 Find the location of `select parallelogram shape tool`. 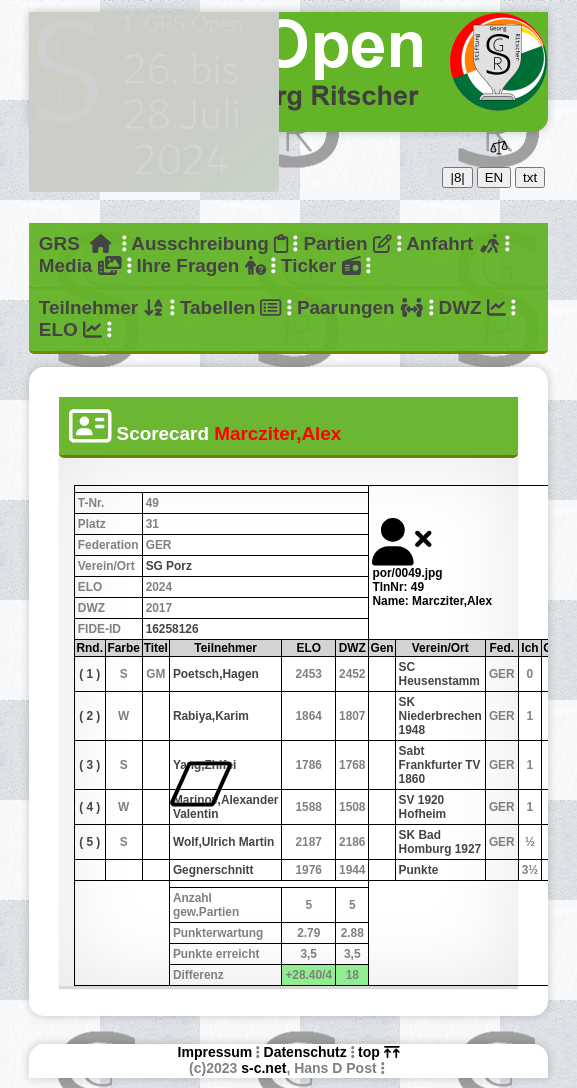

select parallelogram shape tool is located at coordinates (201, 784).